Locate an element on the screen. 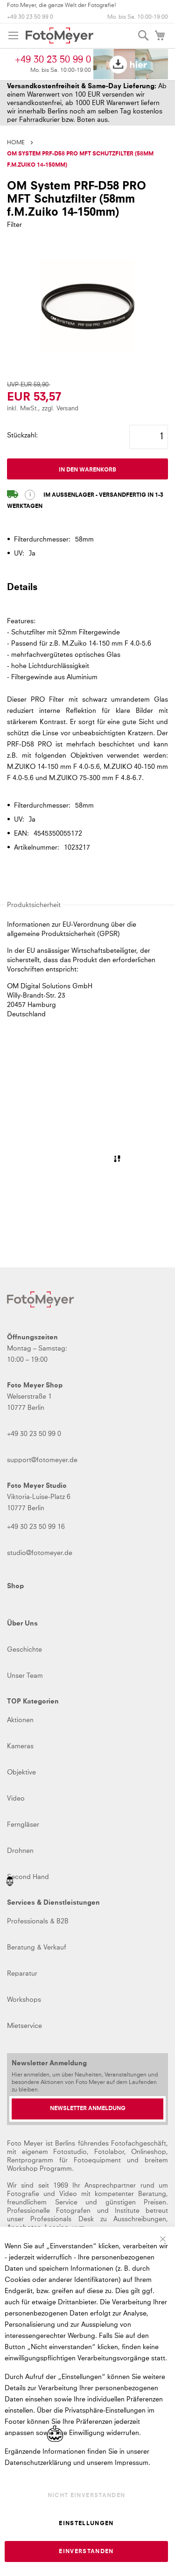 This screenshot has width=175, height=2576. purchase in-game cards or items is located at coordinates (117, 1159).